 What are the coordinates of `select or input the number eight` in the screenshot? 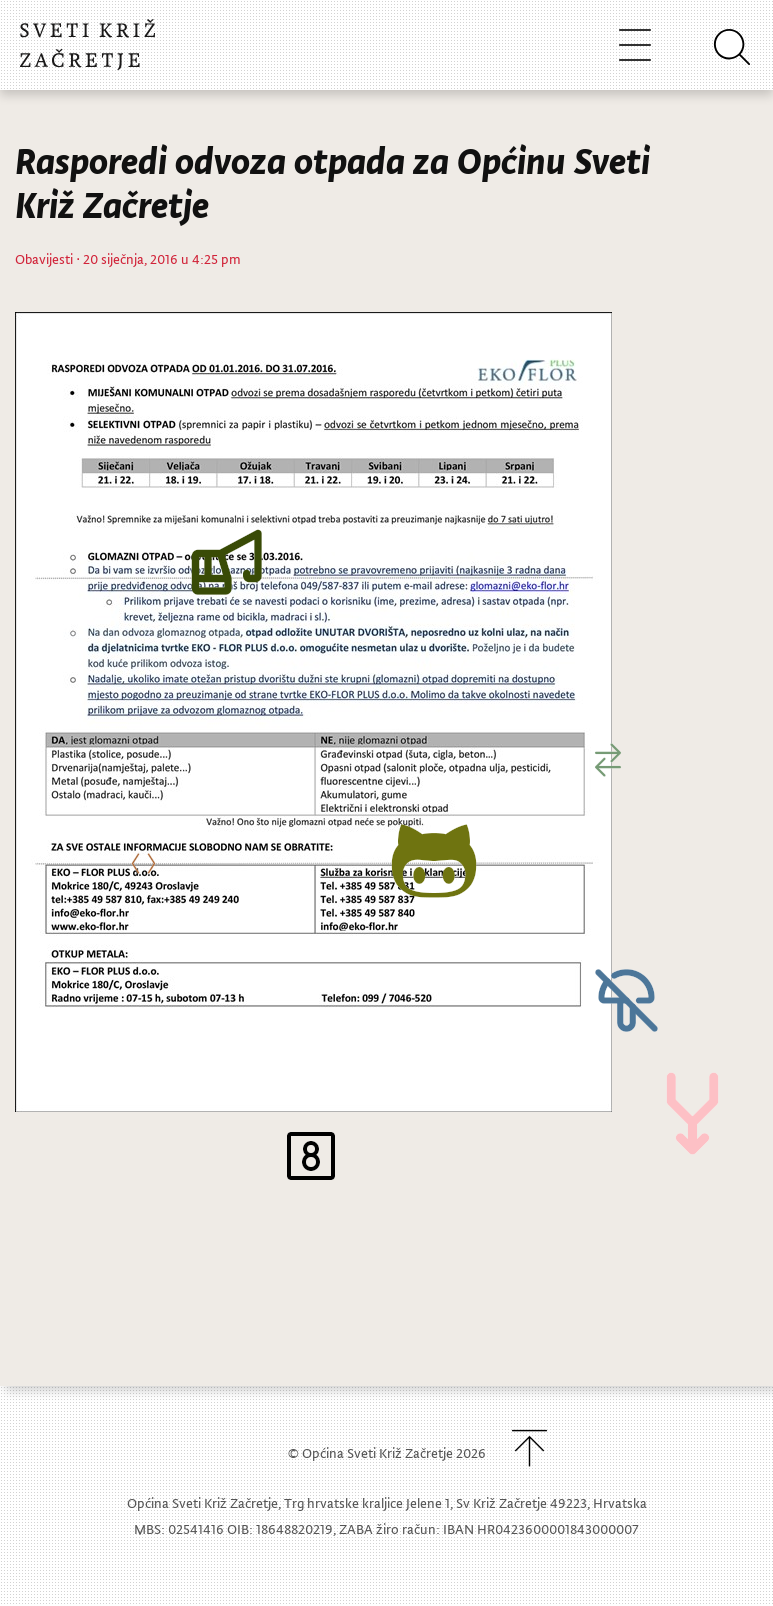 It's located at (311, 1156).